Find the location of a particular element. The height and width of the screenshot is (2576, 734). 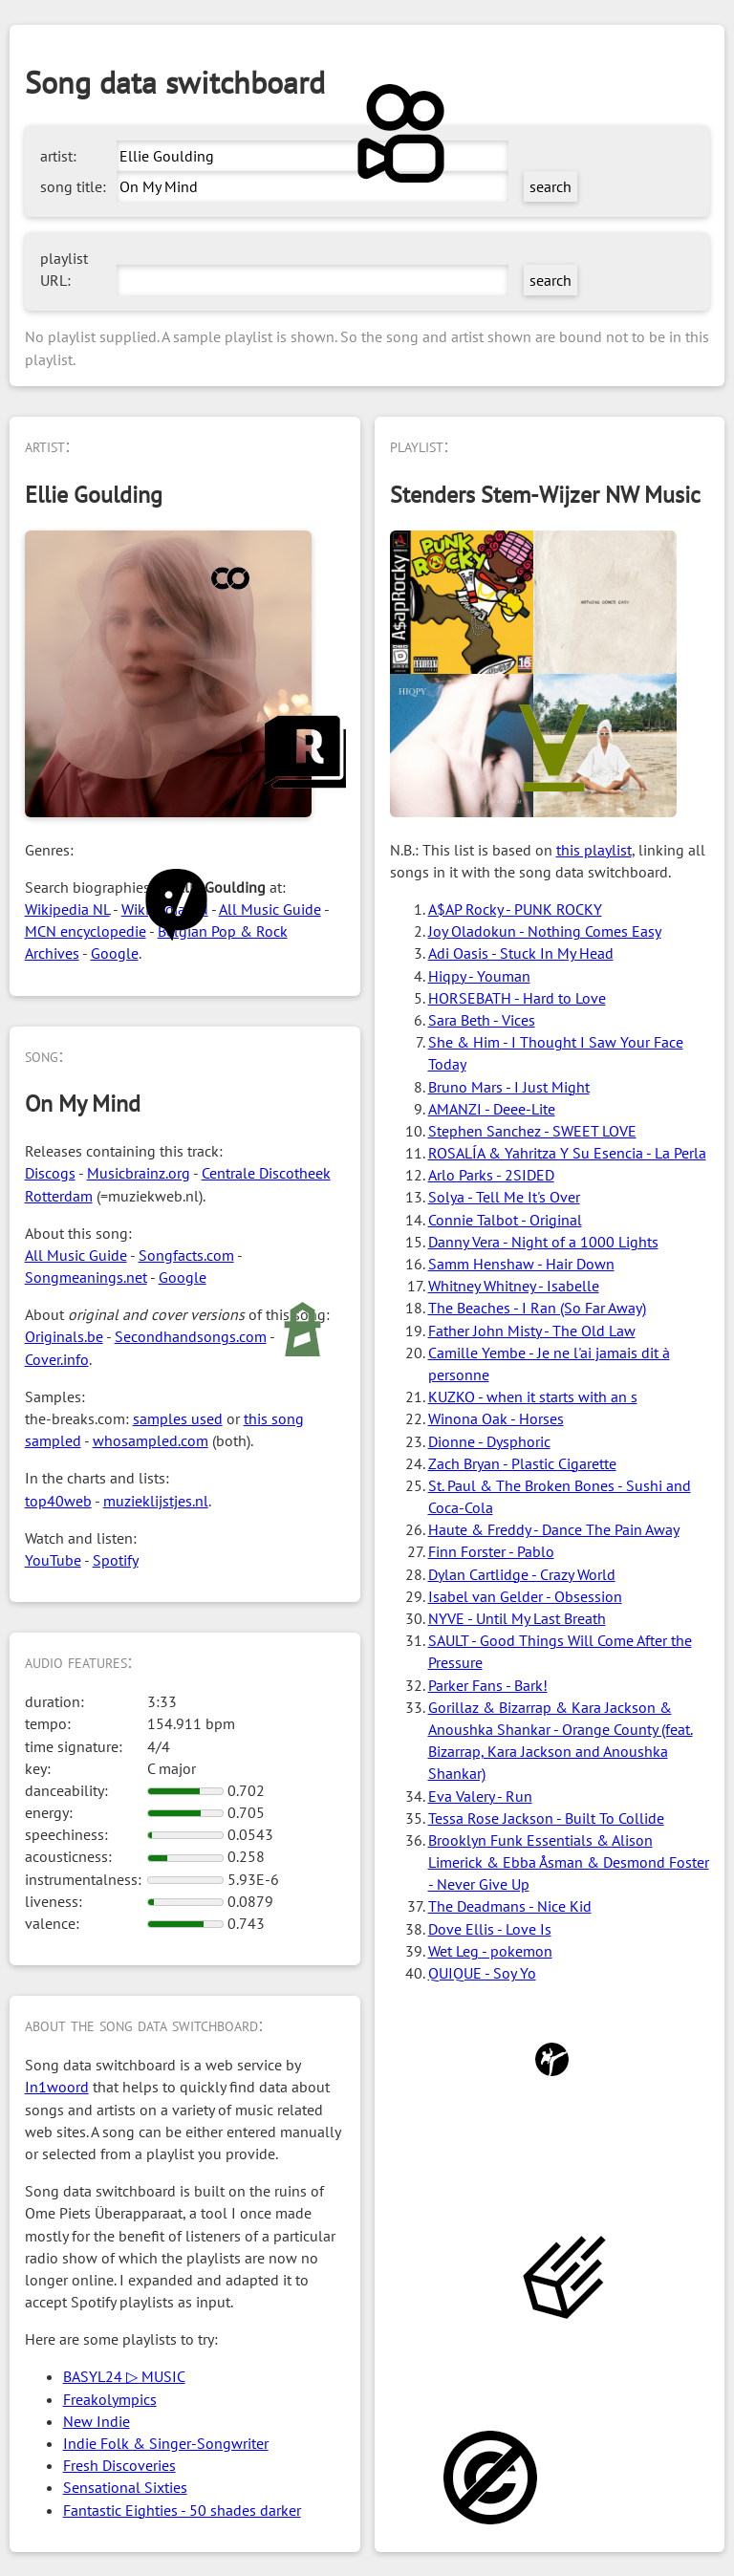

Google Lighthouse performance testing tool is located at coordinates (302, 1329).